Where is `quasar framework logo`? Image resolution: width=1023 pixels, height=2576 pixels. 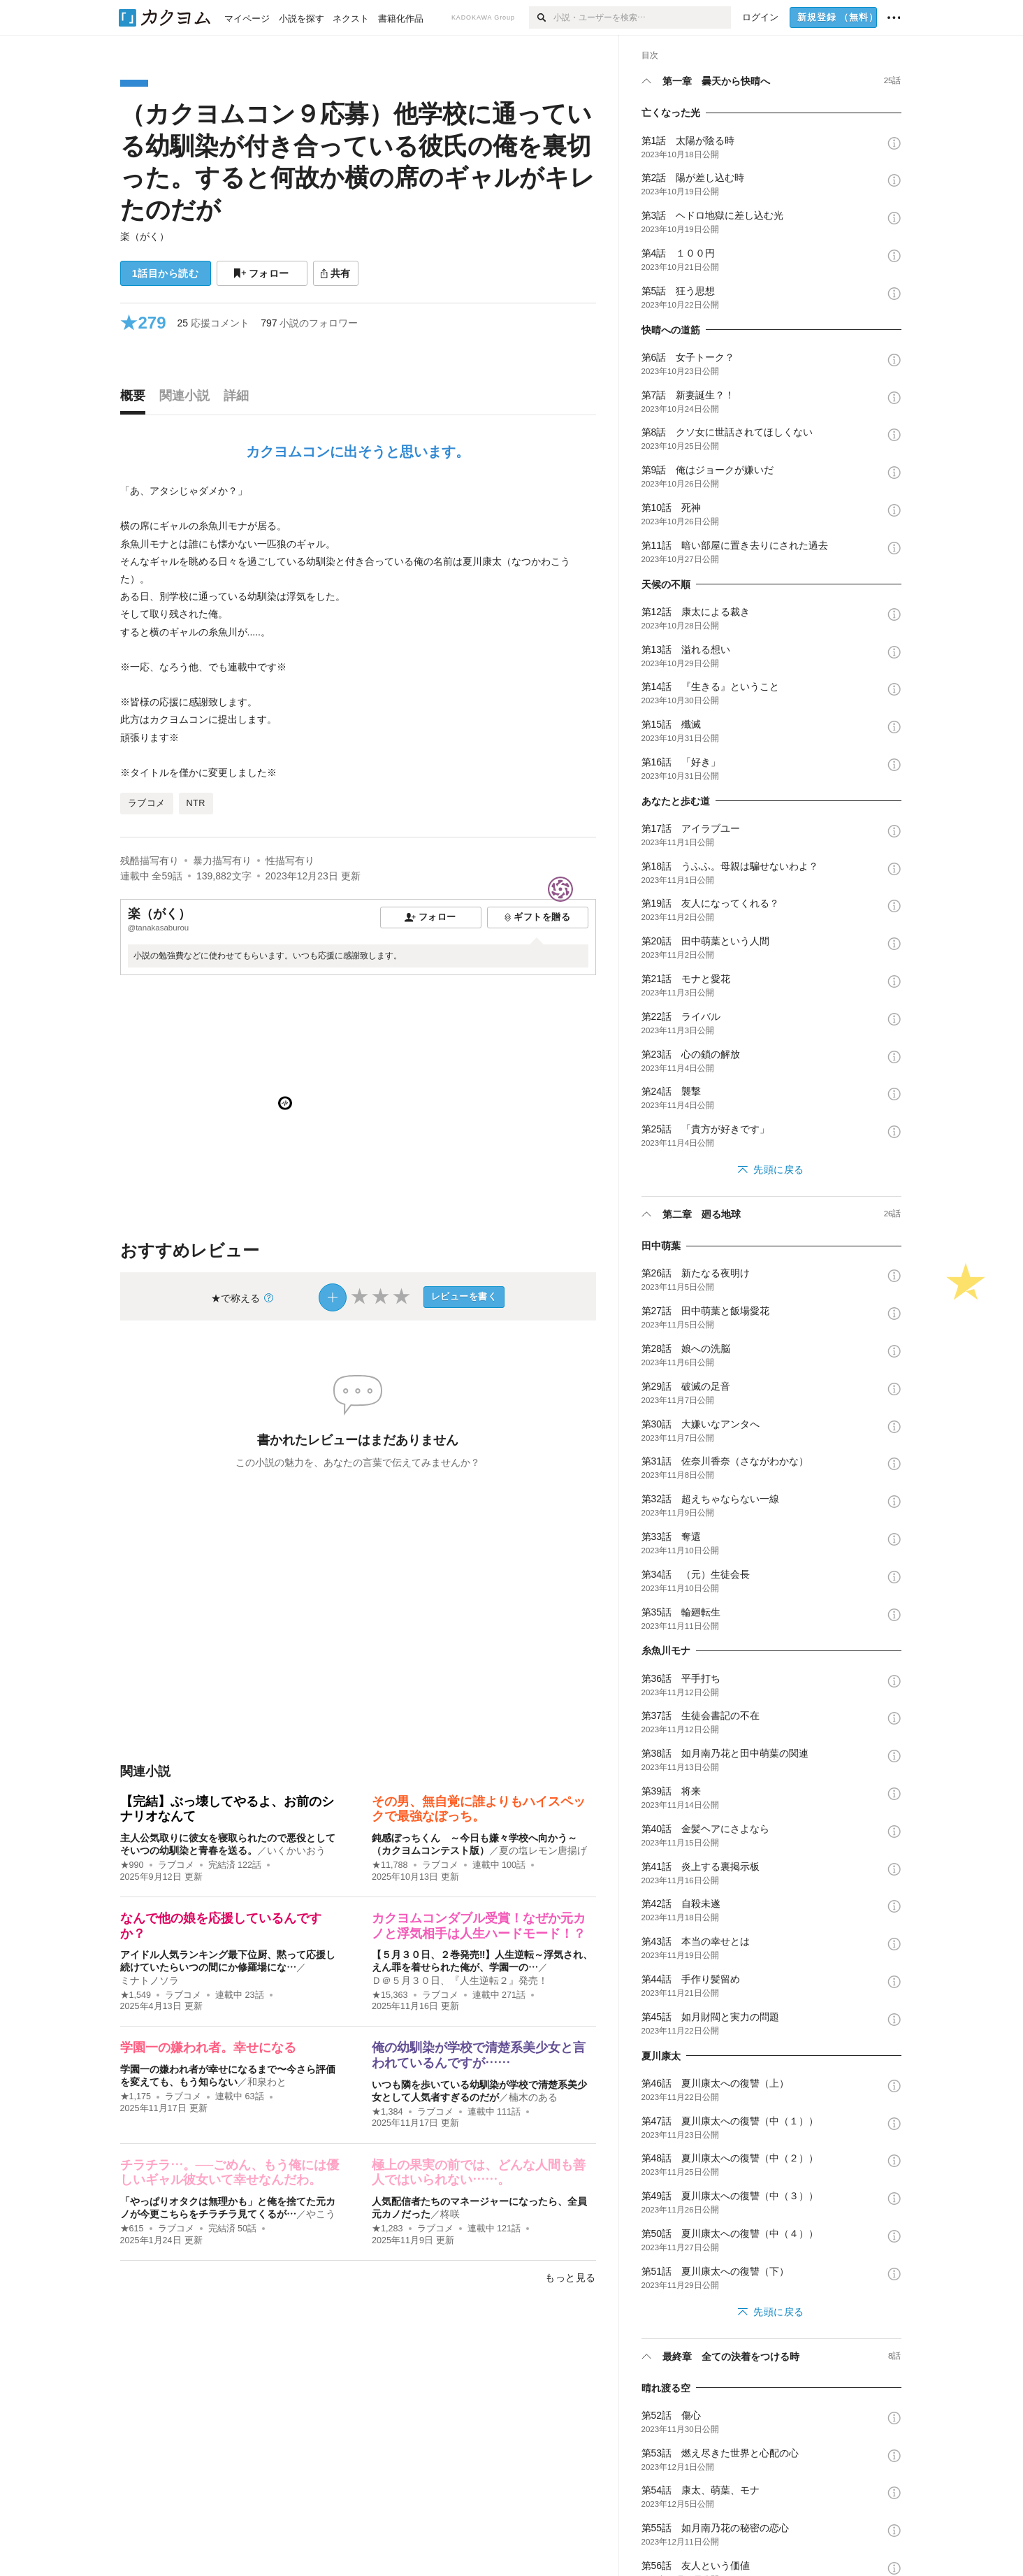
quasar framework logo is located at coordinates (560, 889).